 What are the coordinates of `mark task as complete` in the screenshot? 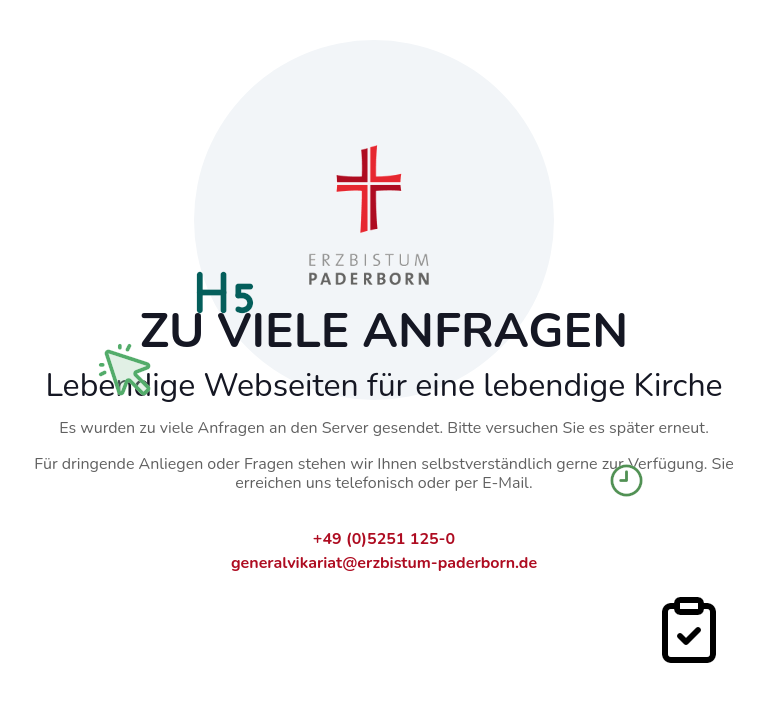 It's located at (689, 630).